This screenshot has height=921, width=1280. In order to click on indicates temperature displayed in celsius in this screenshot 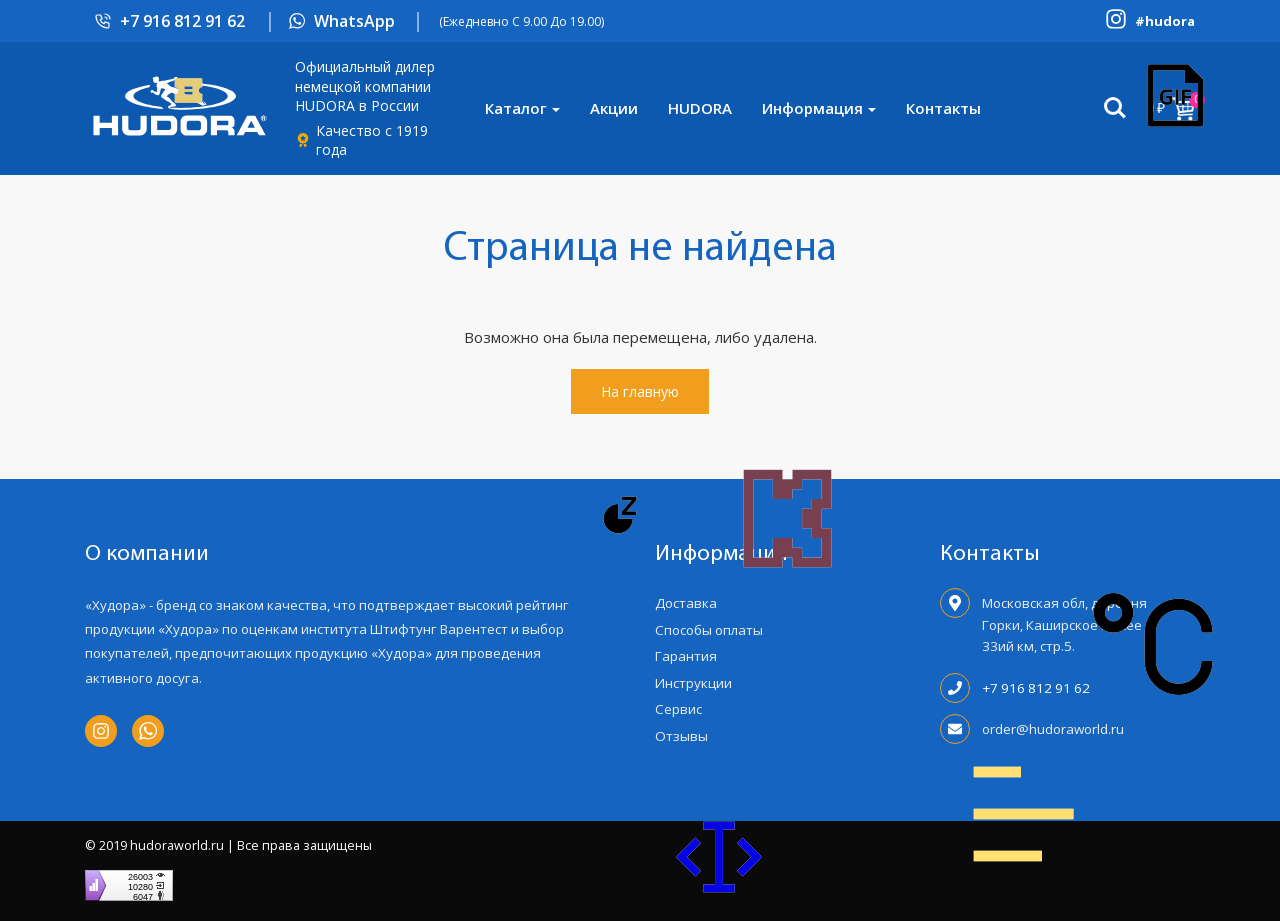, I will do `click(1156, 644)`.